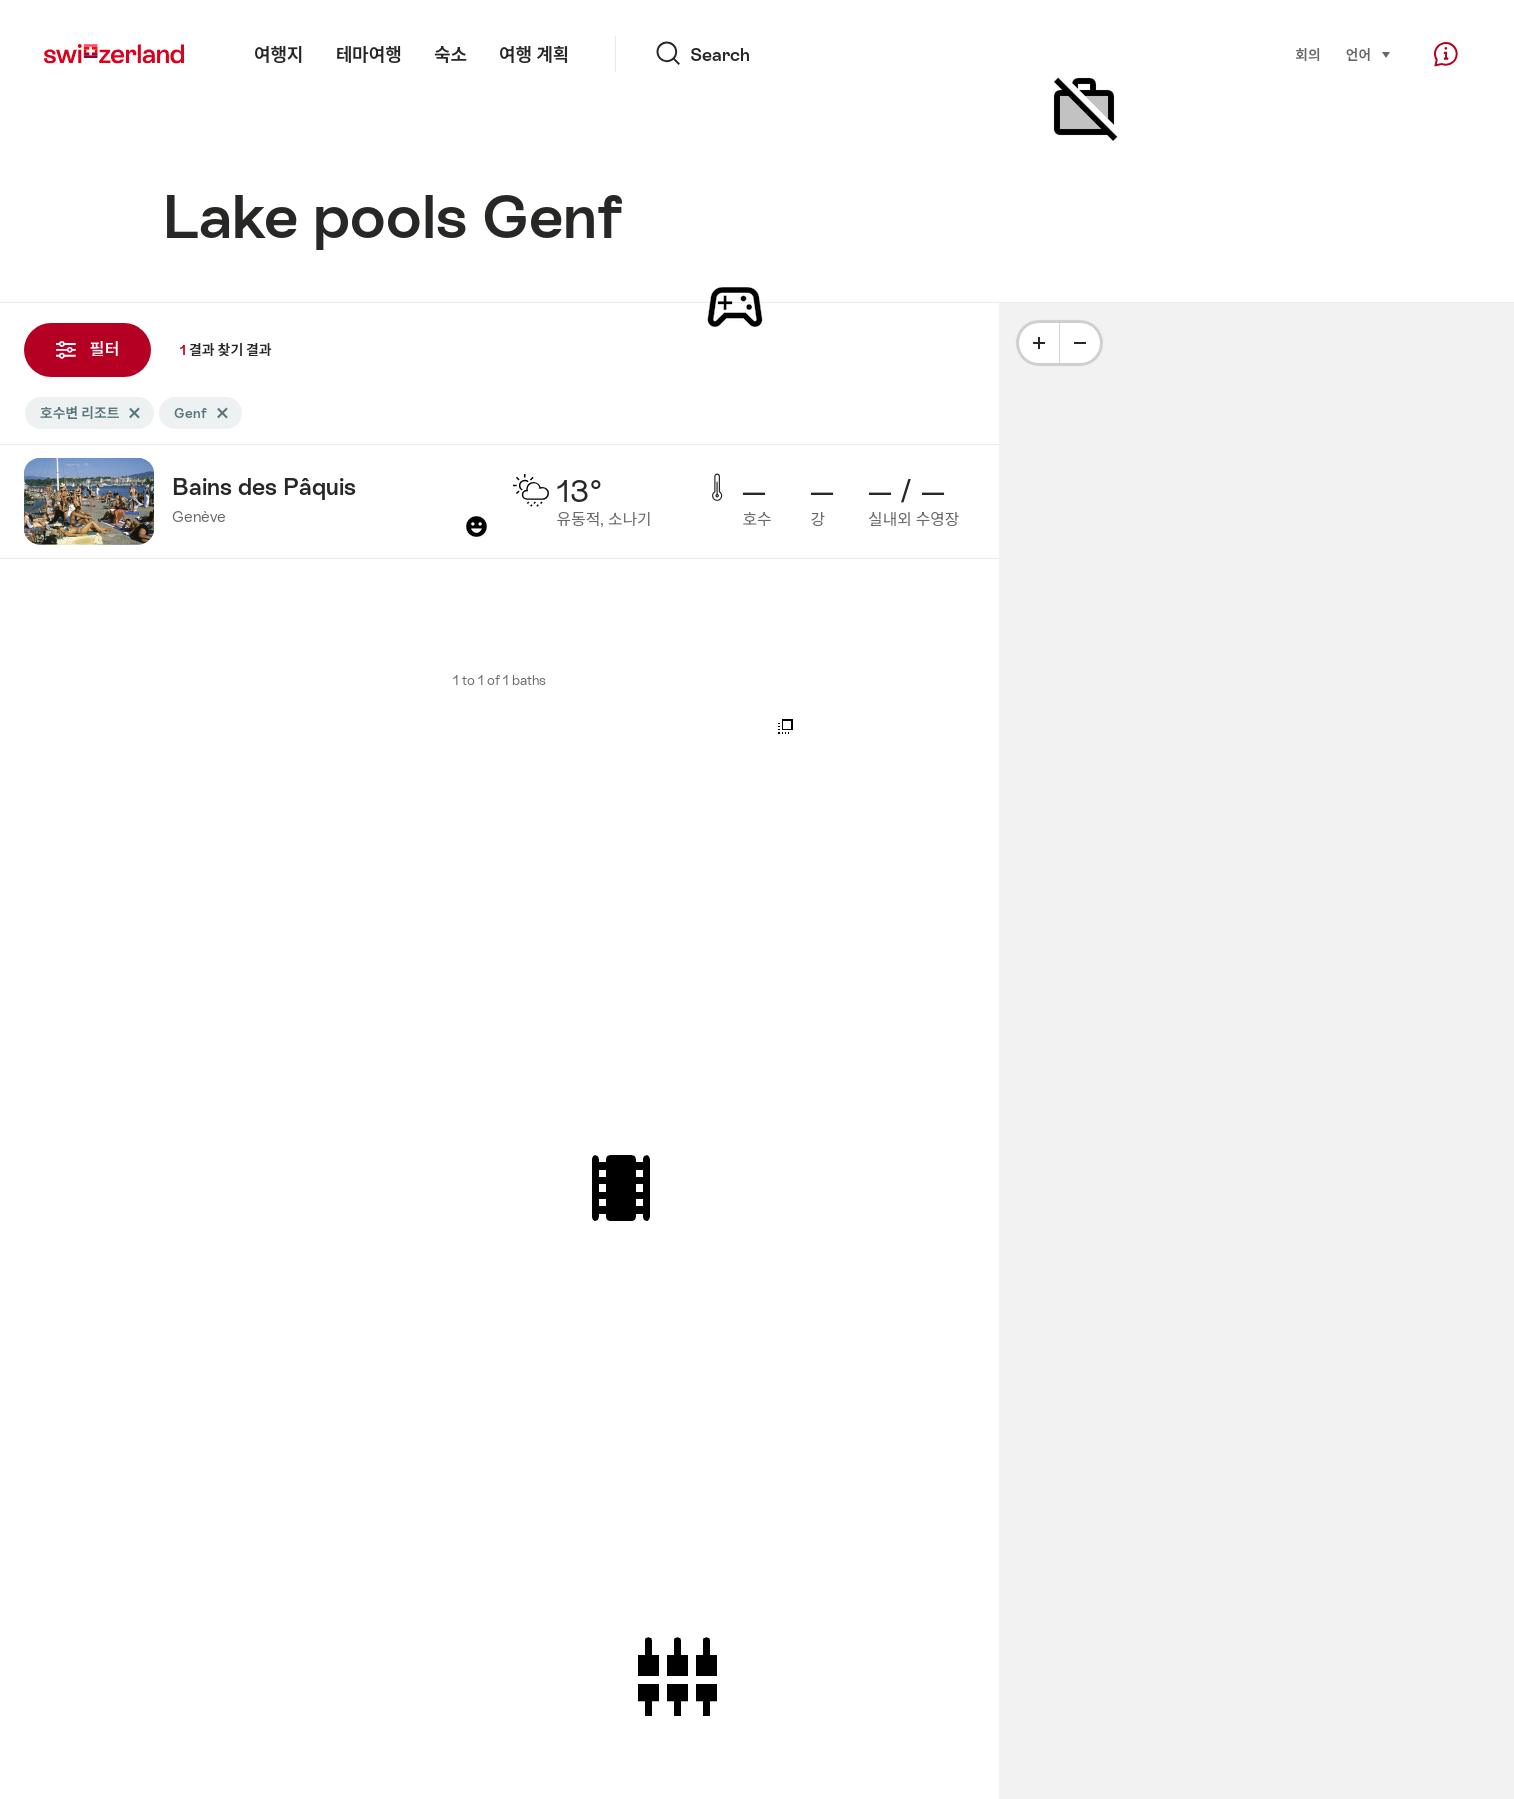 The width and height of the screenshot is (1514, 1799). I want to click on work mode disabled or turned off, so click(1084, 108).